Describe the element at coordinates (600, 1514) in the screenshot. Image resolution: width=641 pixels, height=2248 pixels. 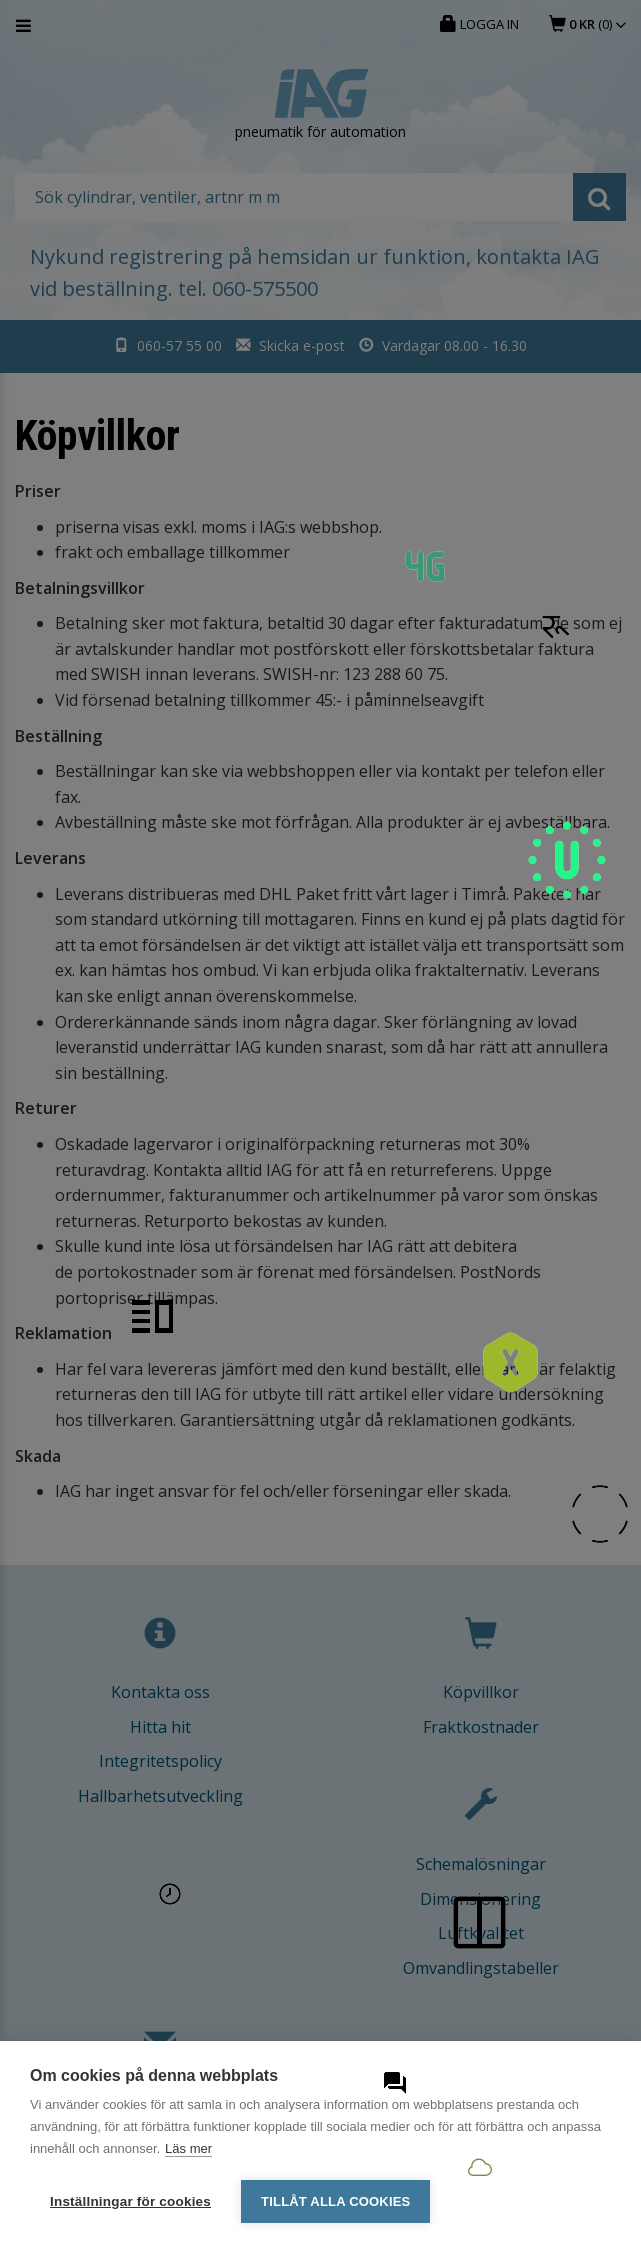
I see `indicates loading or processing in progress` at that location.